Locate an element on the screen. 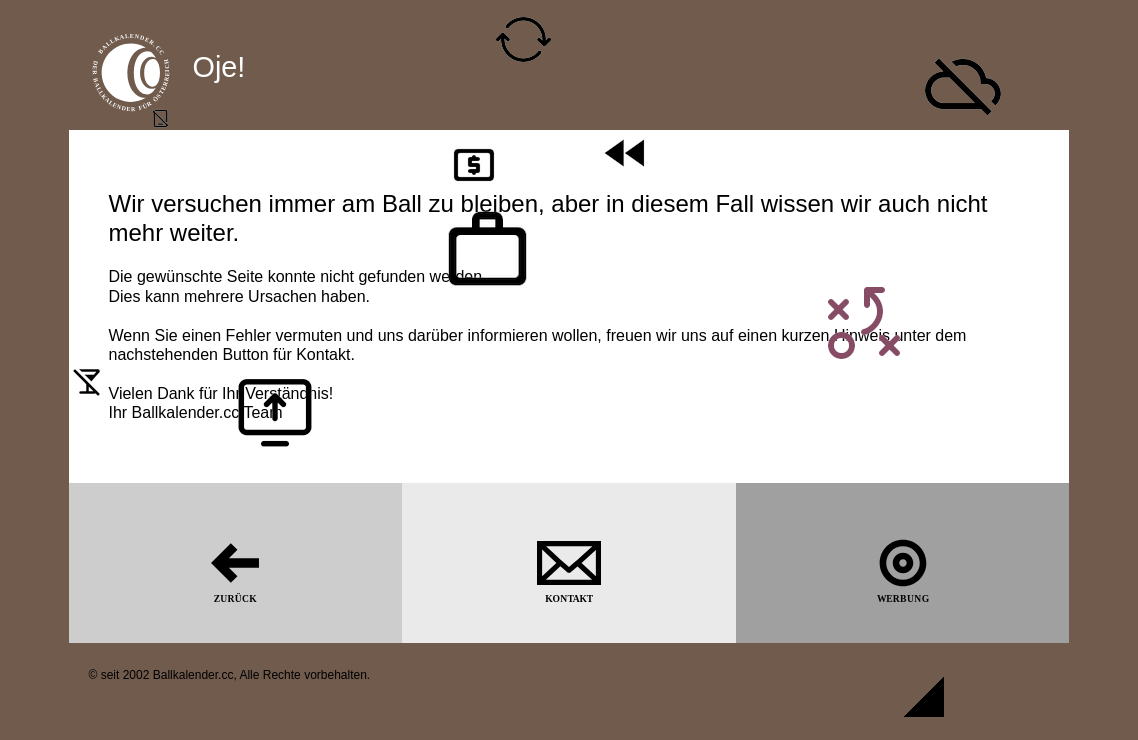  view game plan or strategy options is located at coordinates (861, 323).